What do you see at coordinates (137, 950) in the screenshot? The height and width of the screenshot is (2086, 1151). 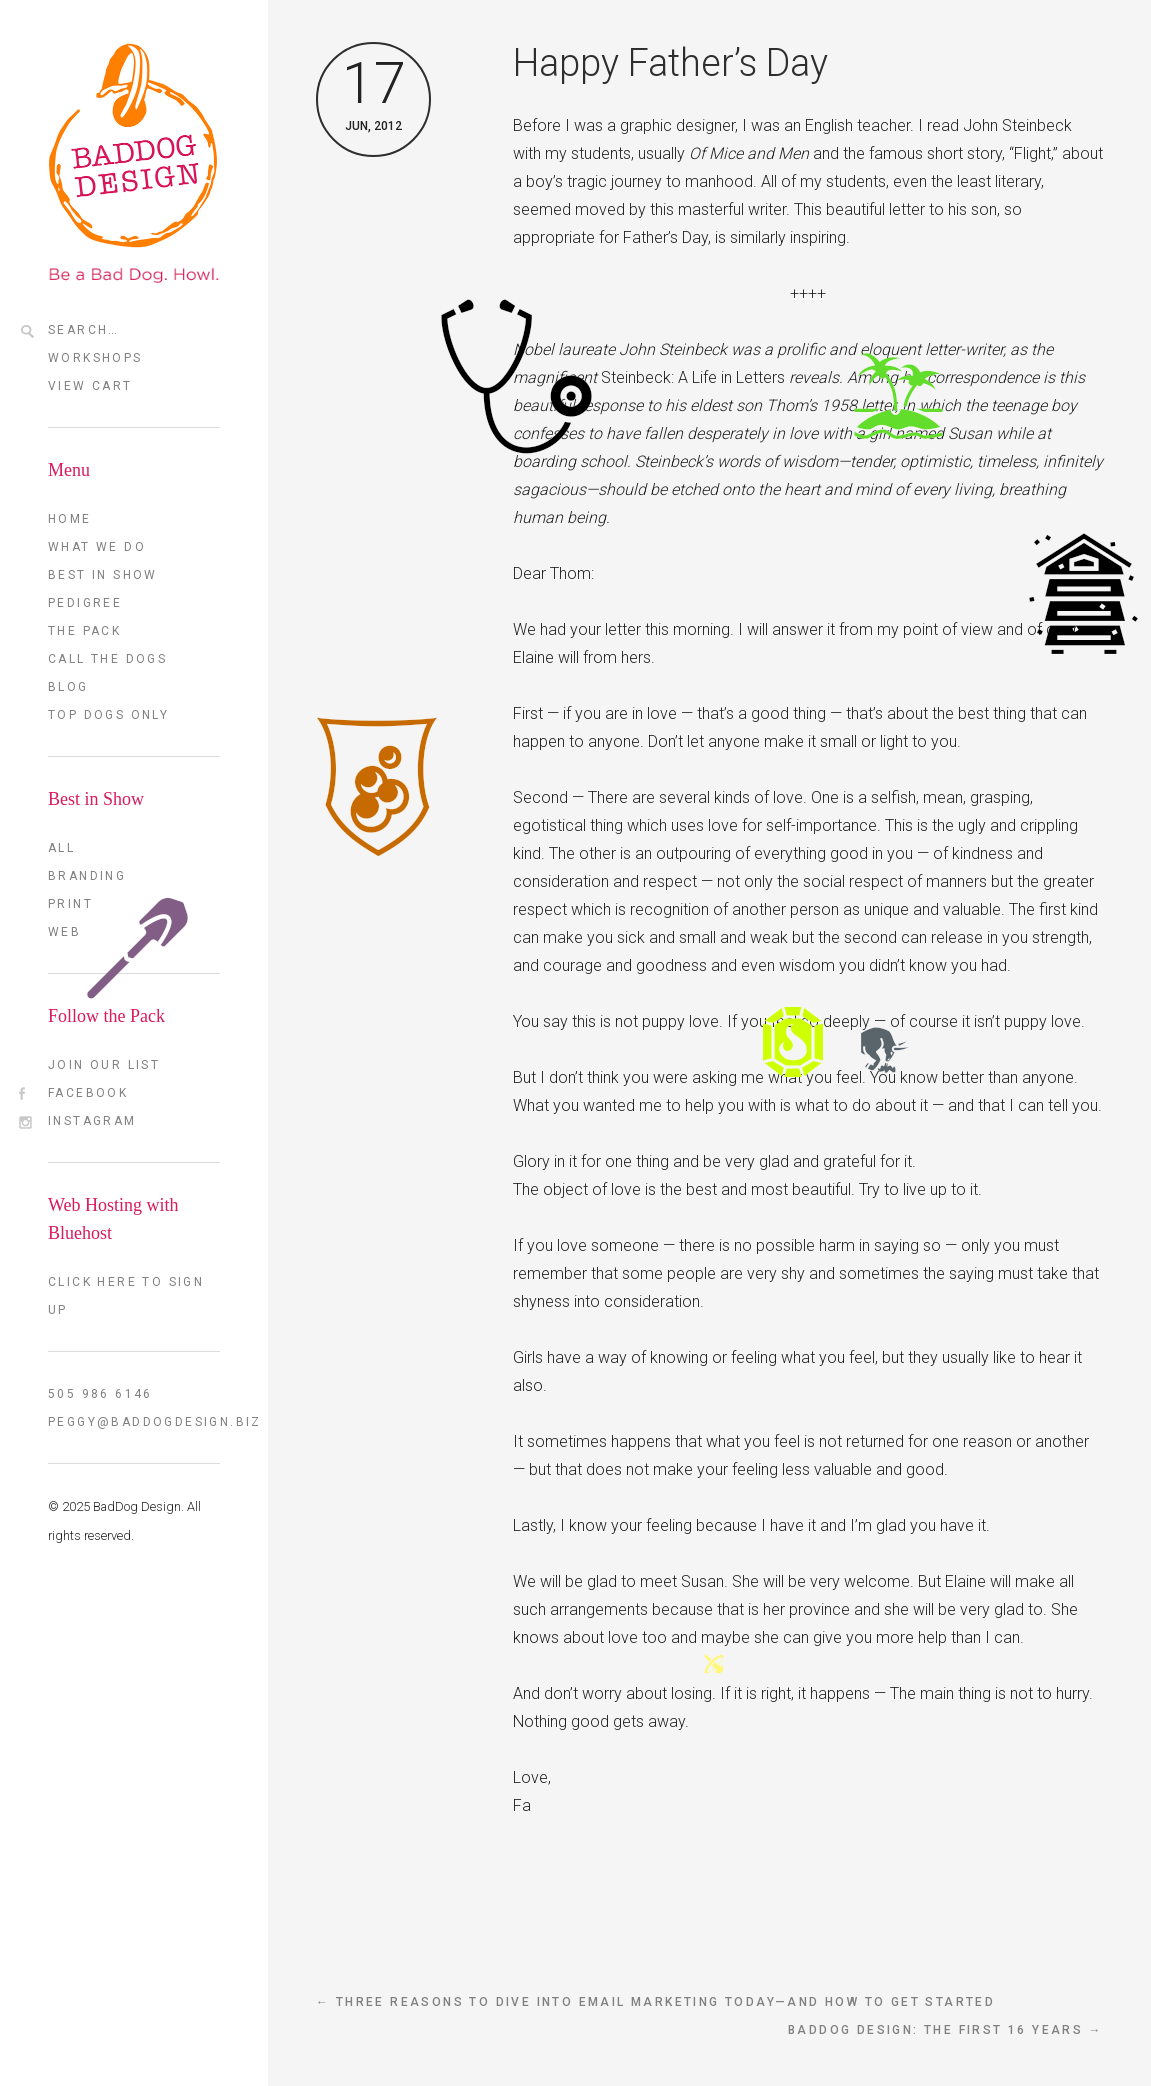 I see `equip digging or excavation tool` at bounding box center [137, 950].